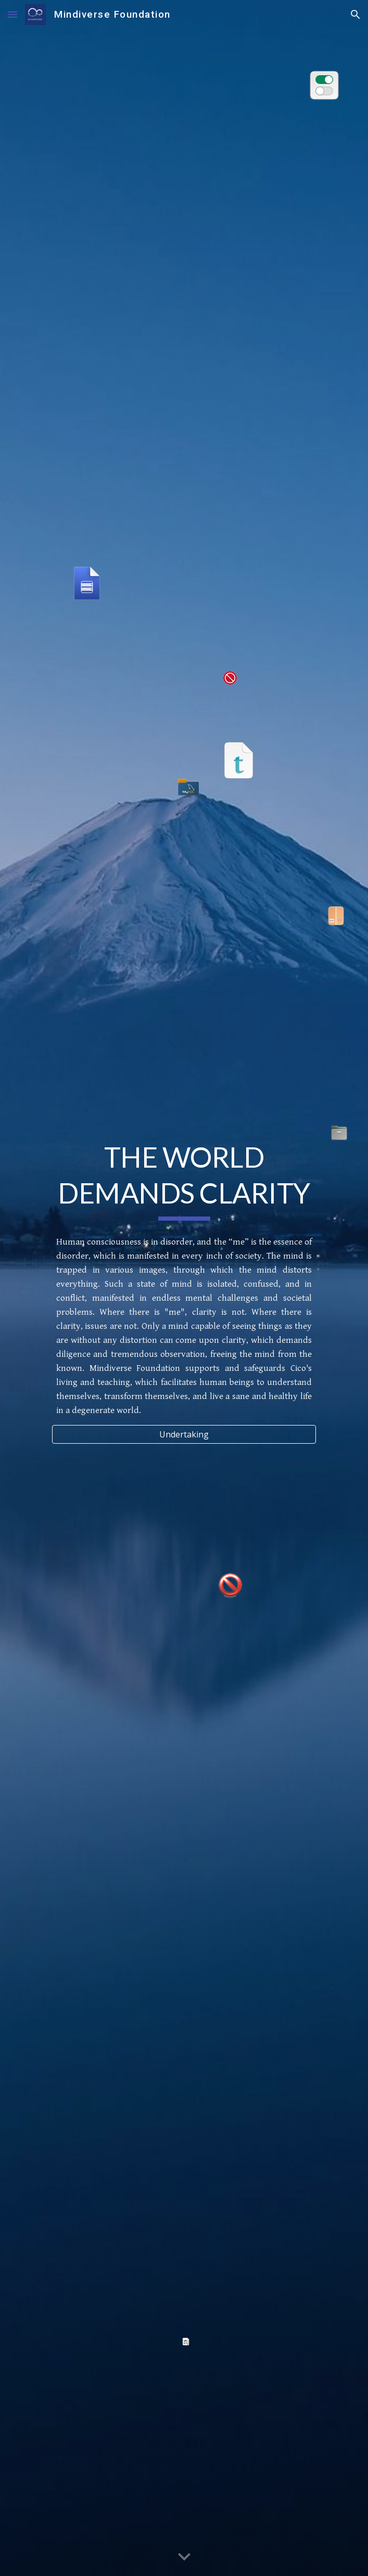  I want to click on delete selected item, so click(230, 1583).